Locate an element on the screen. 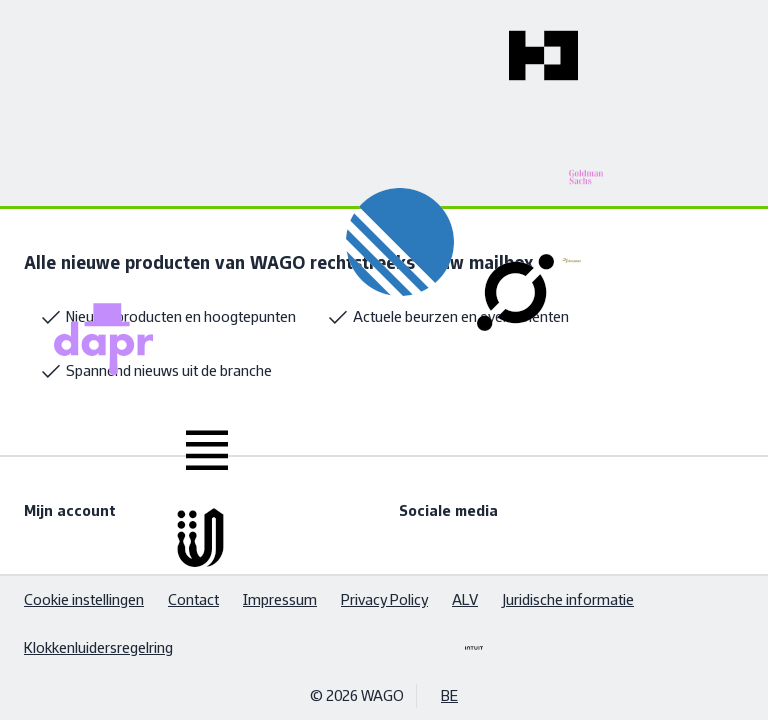 This screenshot has width=768, height=720. dapr distributed application runtime logo is located at coordinates (103, 339).